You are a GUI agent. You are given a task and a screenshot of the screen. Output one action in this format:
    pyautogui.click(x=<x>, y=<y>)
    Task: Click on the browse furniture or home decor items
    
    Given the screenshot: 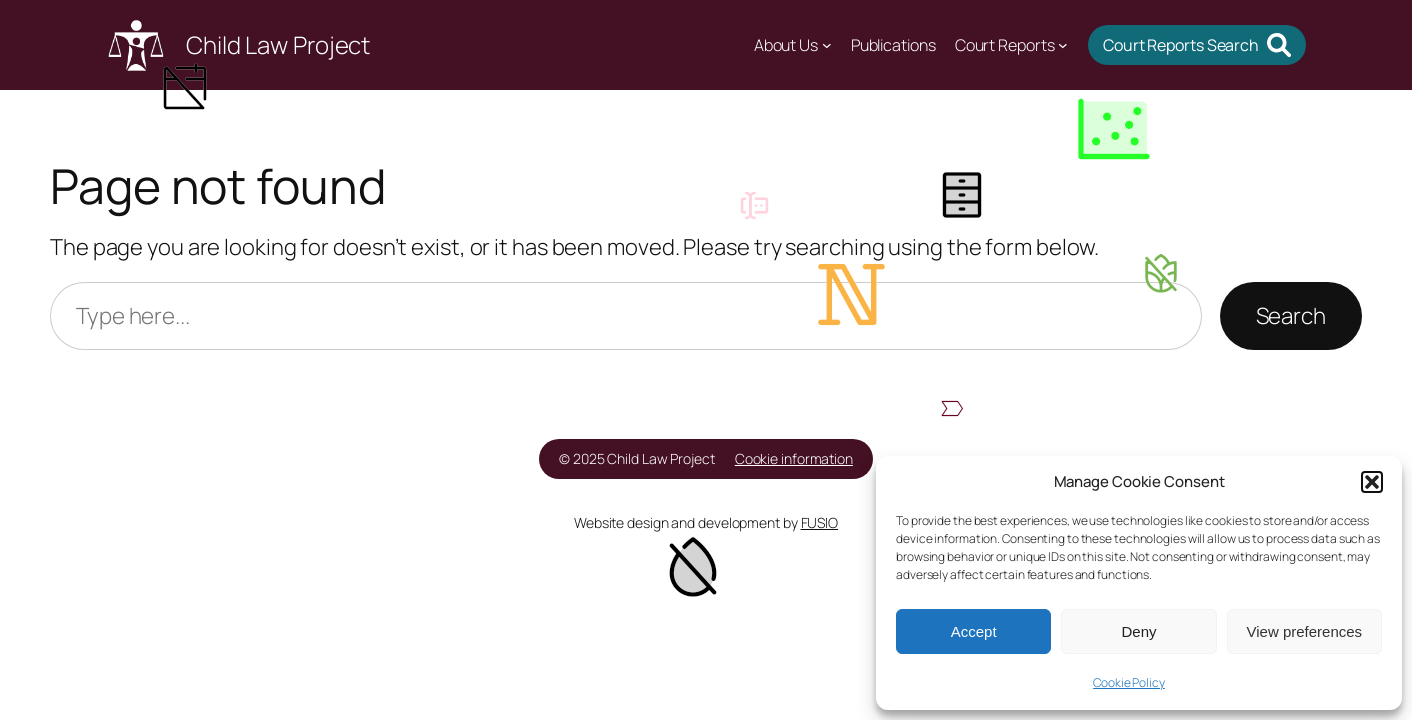 What is the action you would take?
    pyautogui.click(x=962, y=195)
    